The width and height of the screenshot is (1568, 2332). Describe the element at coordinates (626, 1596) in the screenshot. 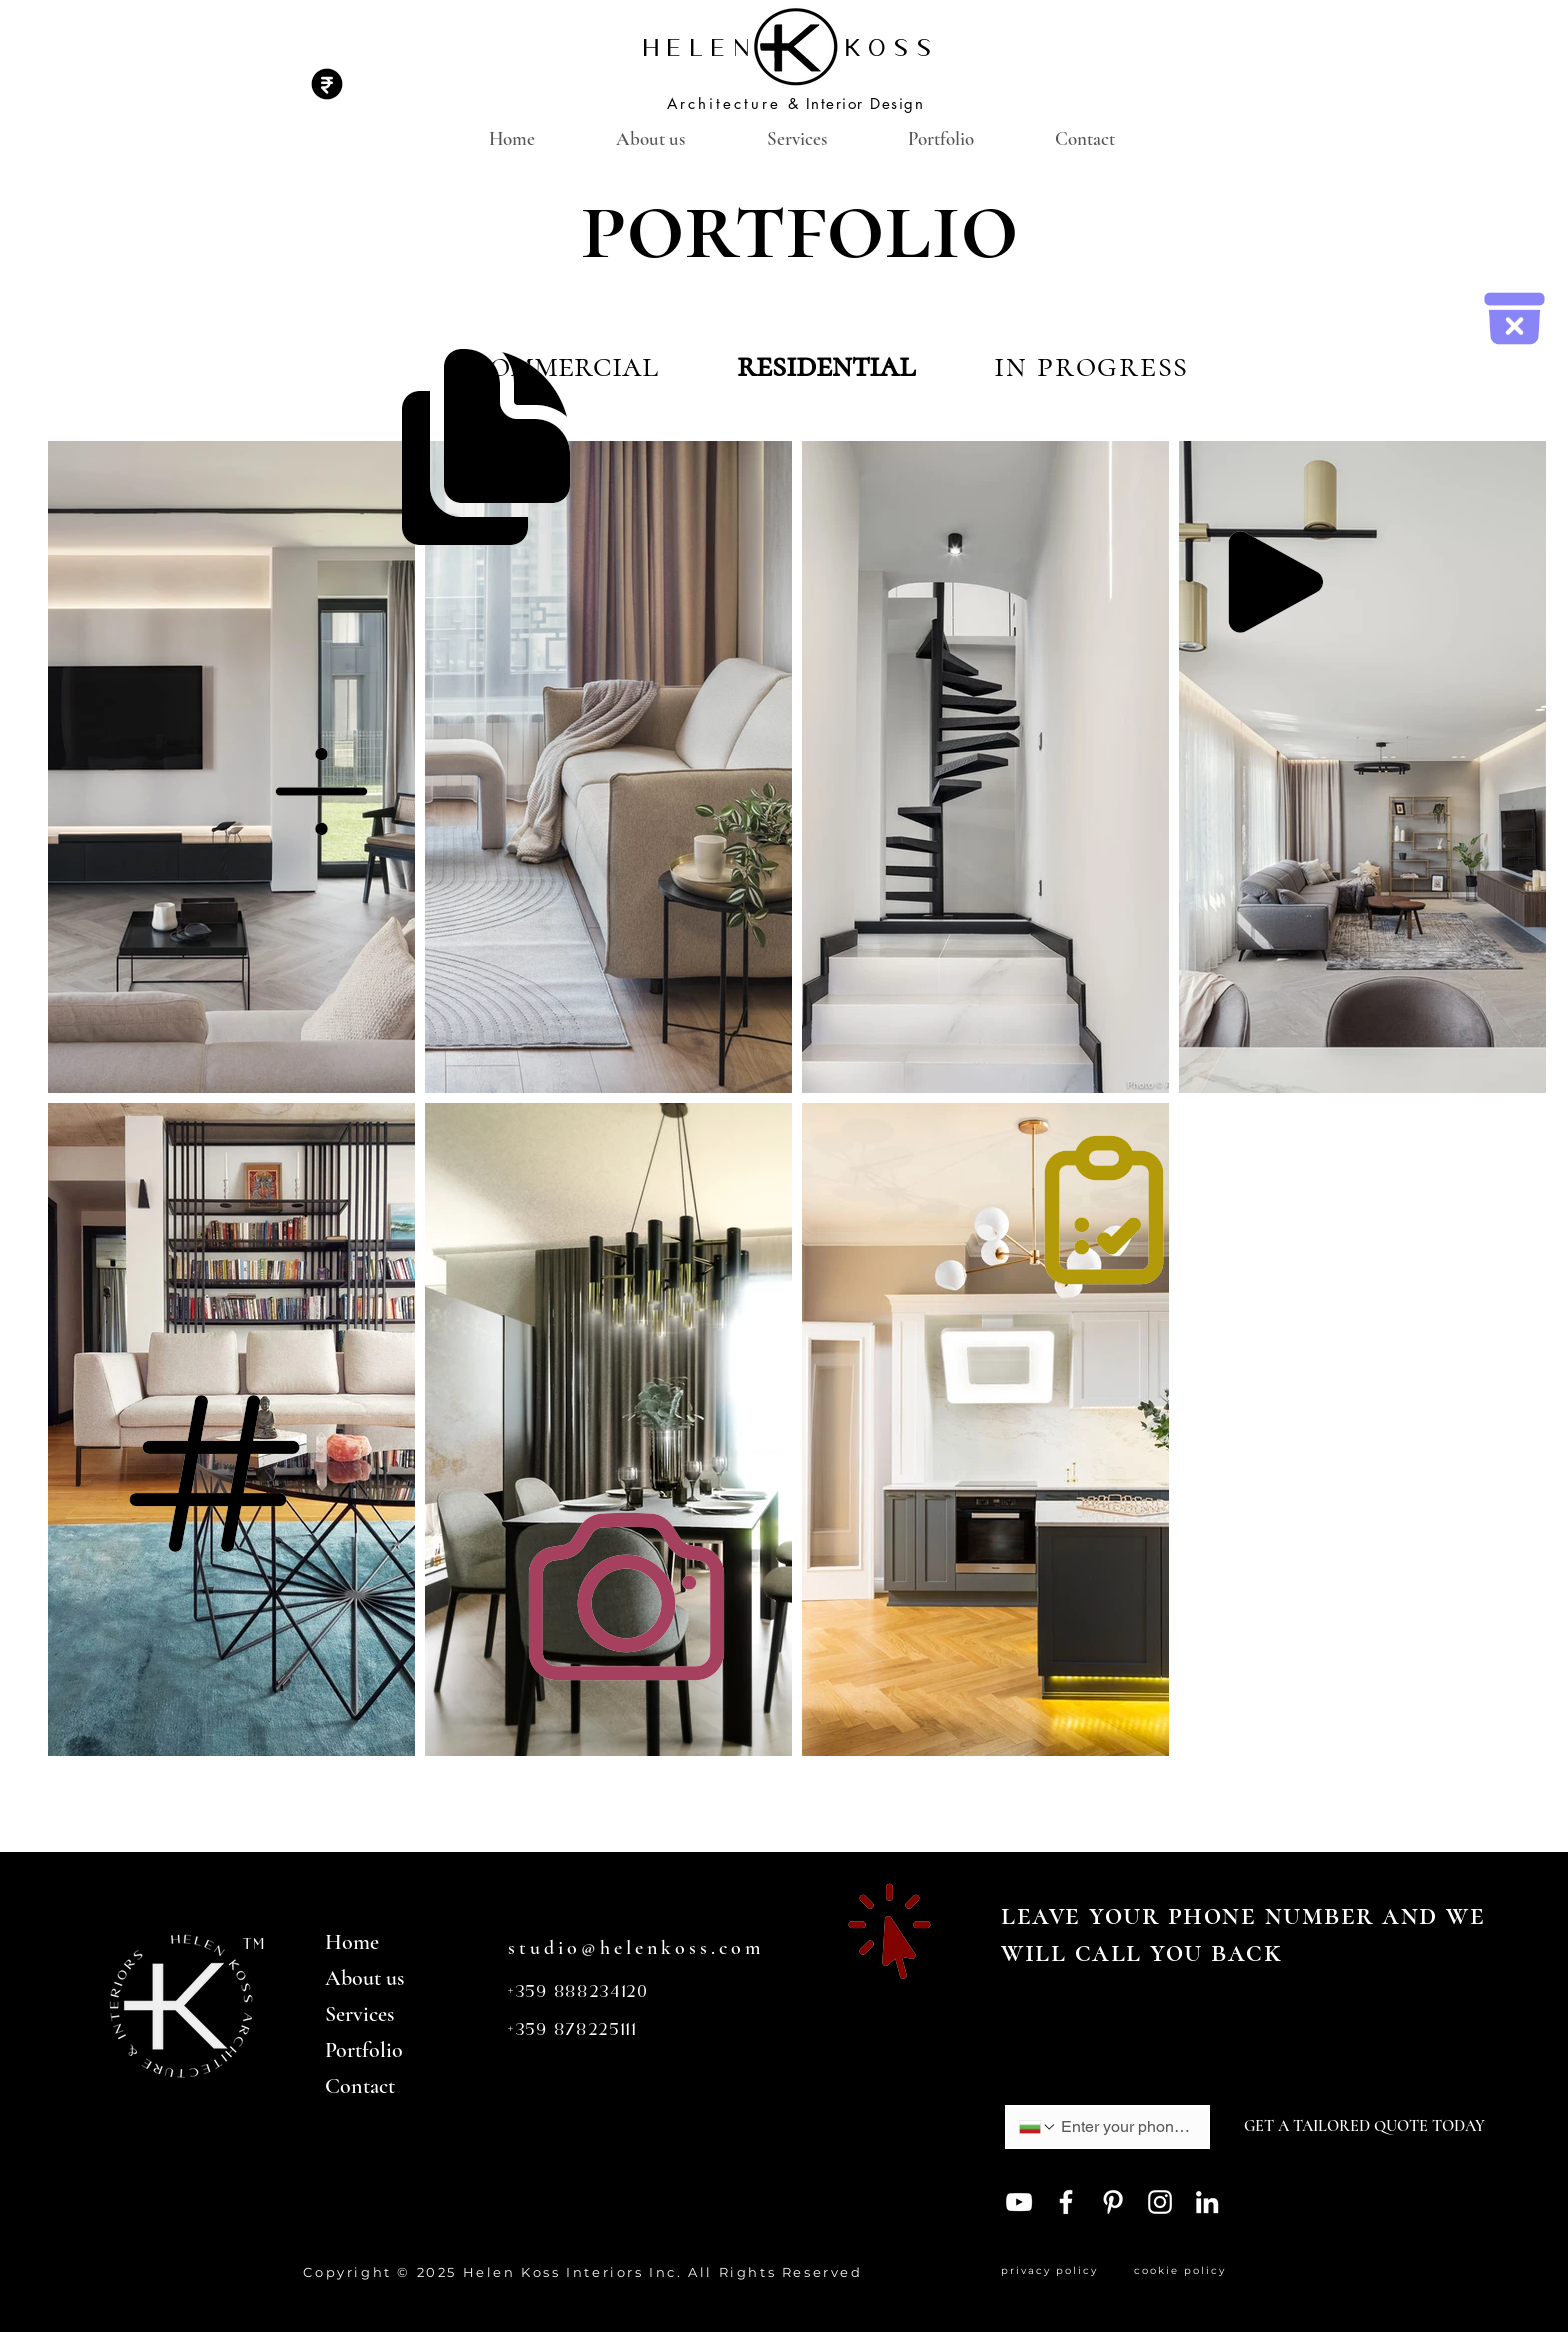

I see `take a photo` at that location.